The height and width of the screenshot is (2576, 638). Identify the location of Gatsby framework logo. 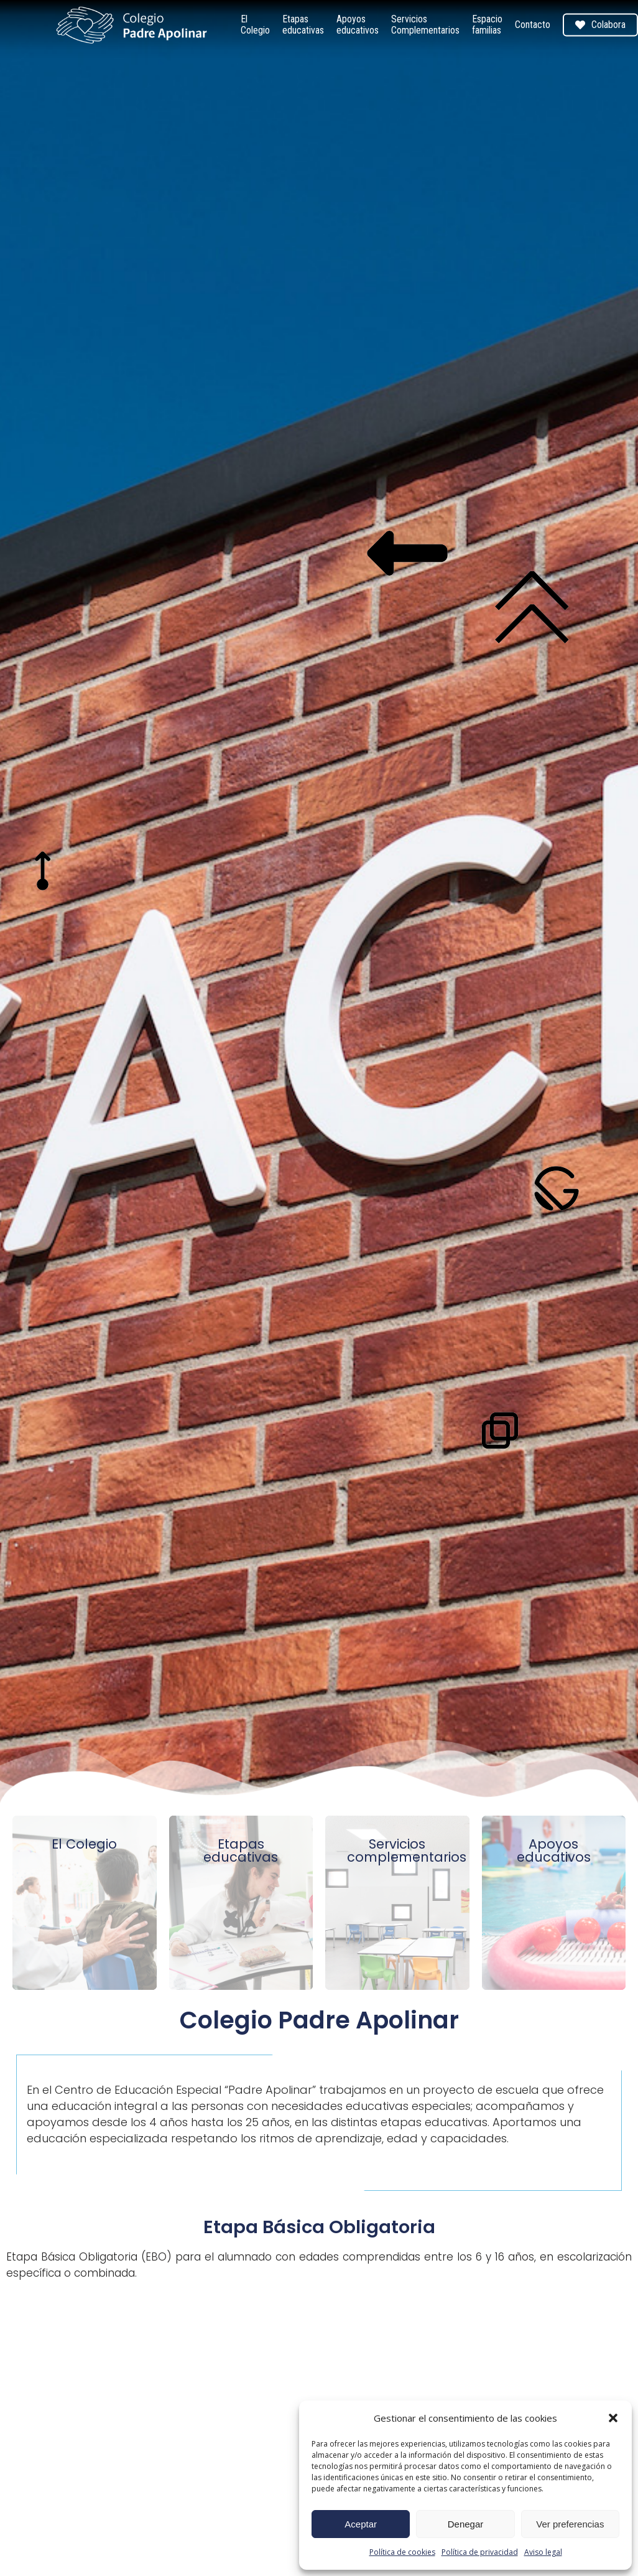
(556, 1188).